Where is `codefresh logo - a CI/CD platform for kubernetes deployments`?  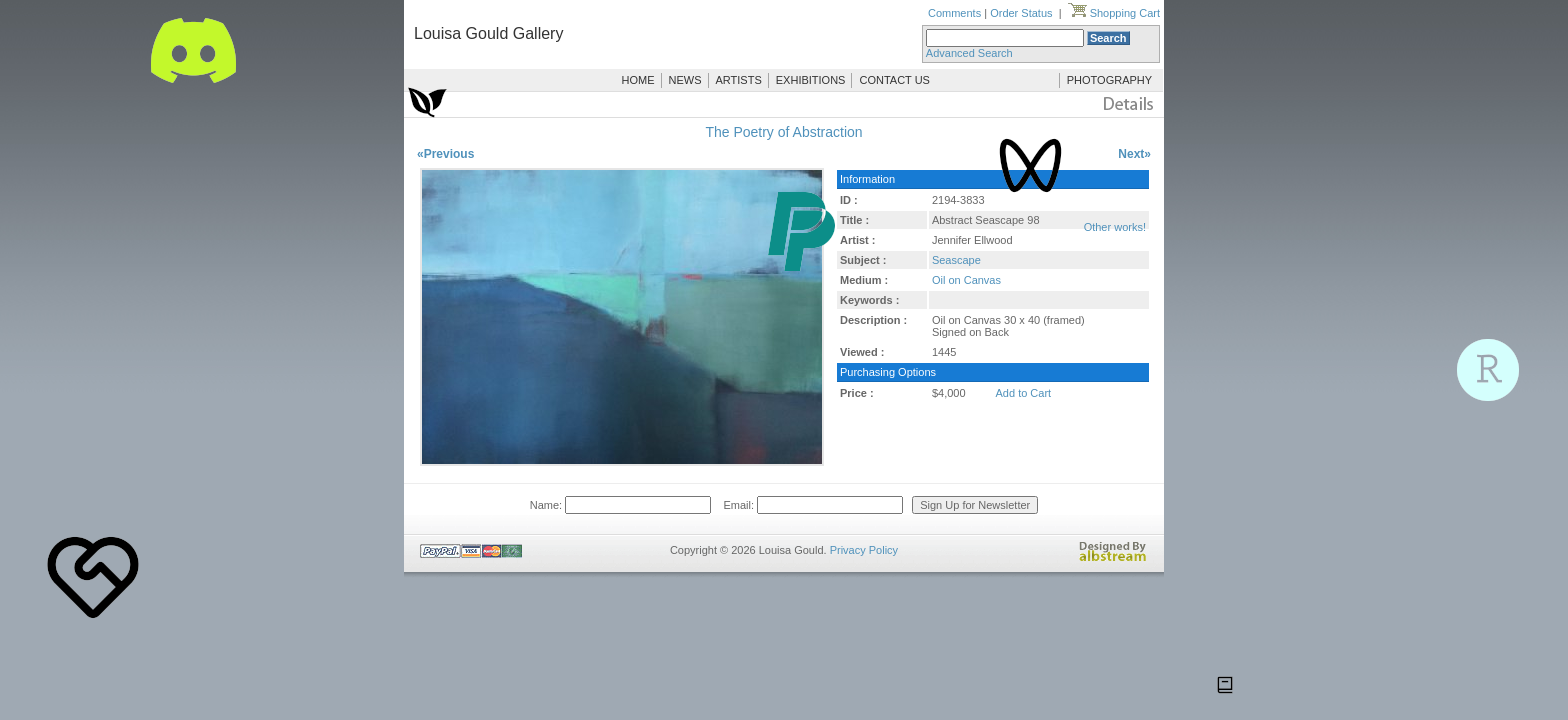
codefresh logo - a CI/CD platform for kubernetes deployments is located at coordinates (427, 102).